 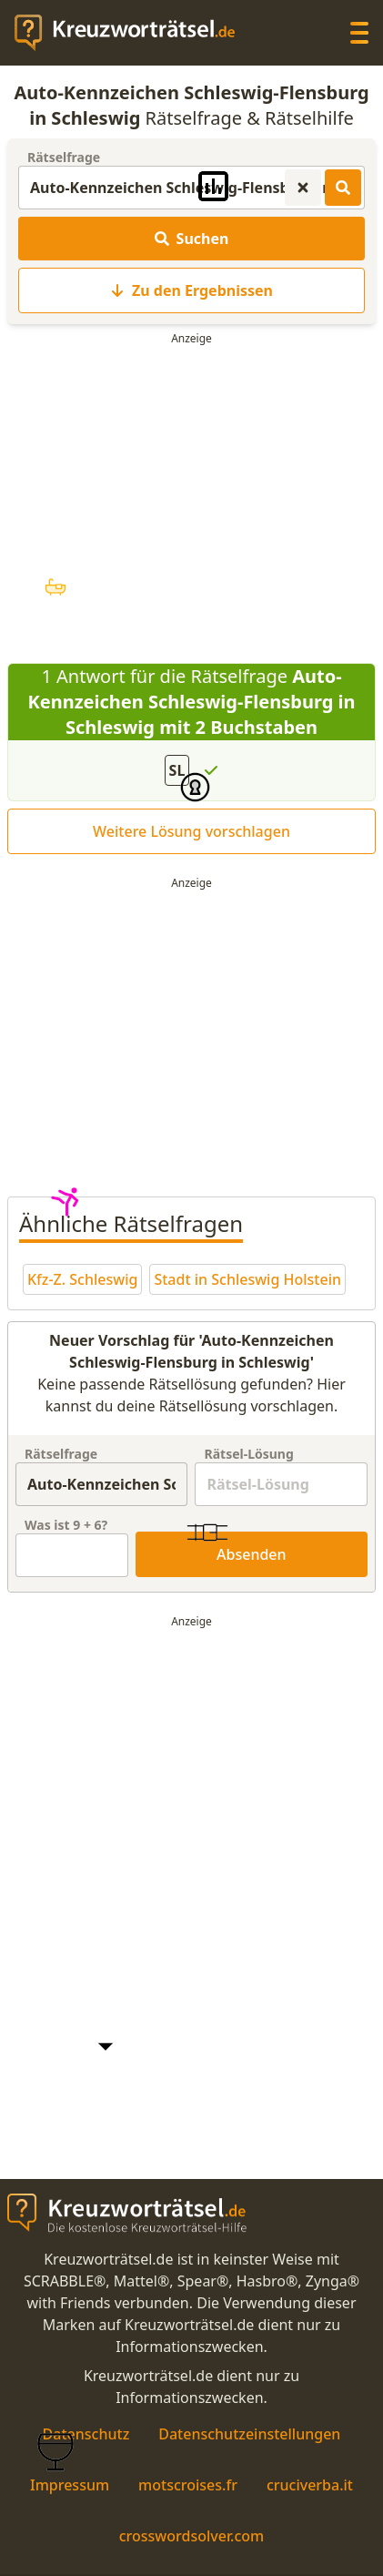 What do you see at coordinates (195, 787) in the screenshot?
I see `access security or privacy settings` at bounding box center [195, 787].